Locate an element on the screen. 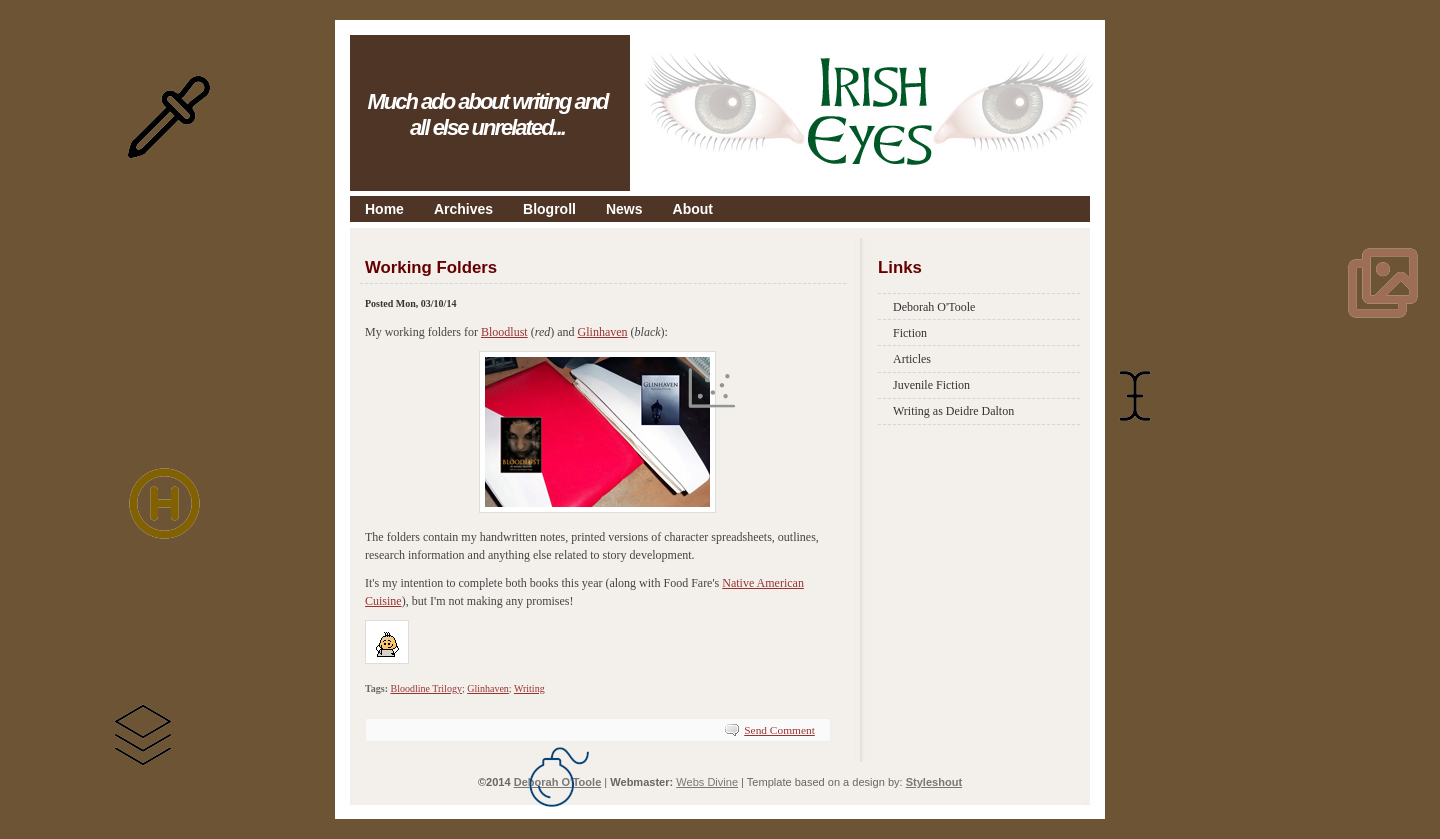  view scatter plot data is located at coordinates (712, 388).